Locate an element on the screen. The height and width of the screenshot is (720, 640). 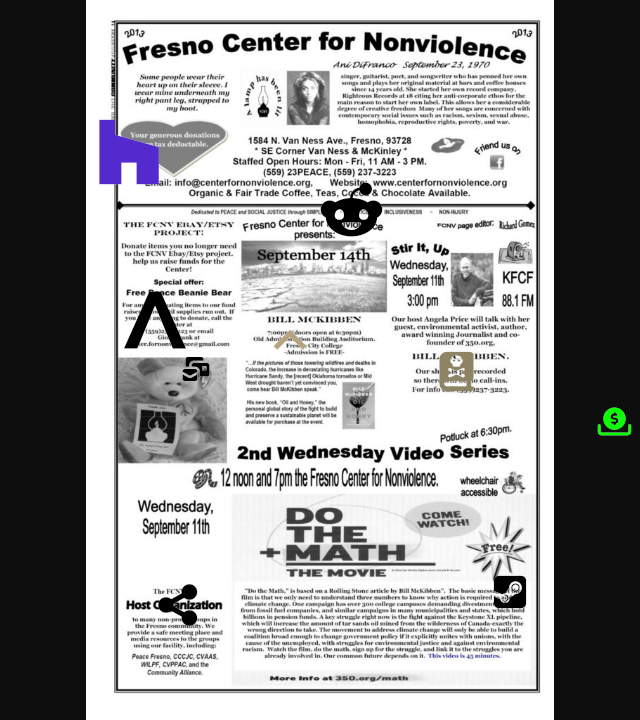
collapse or minimize a section is located at coordinates (290, 340).